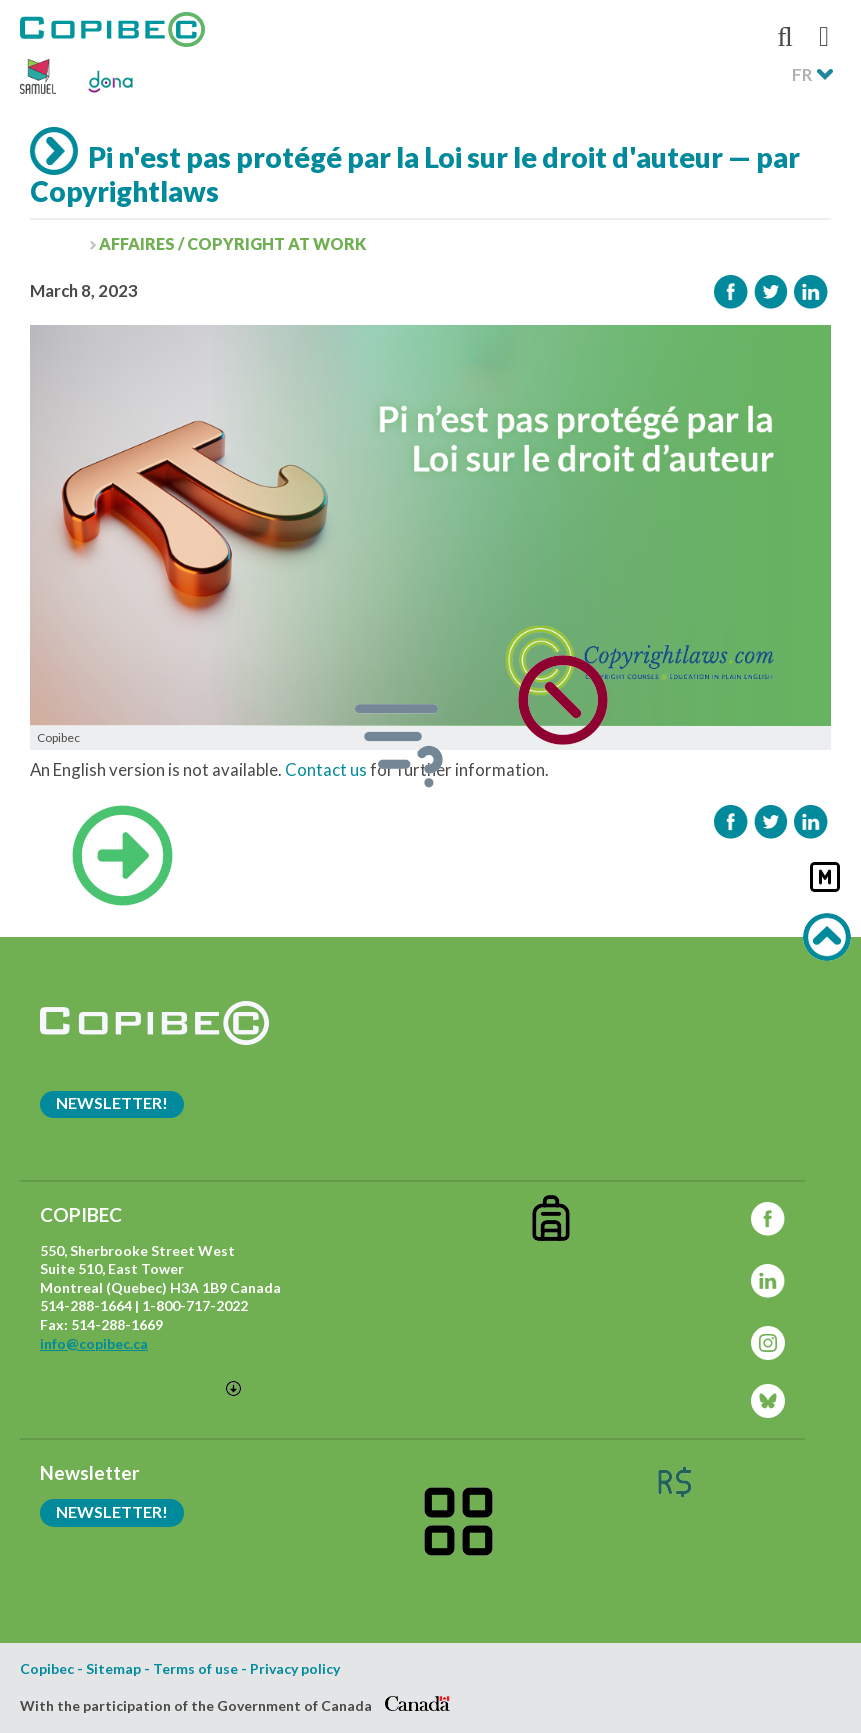  I want to click on indicates a prohibited or restricted action, so click(563, 700).